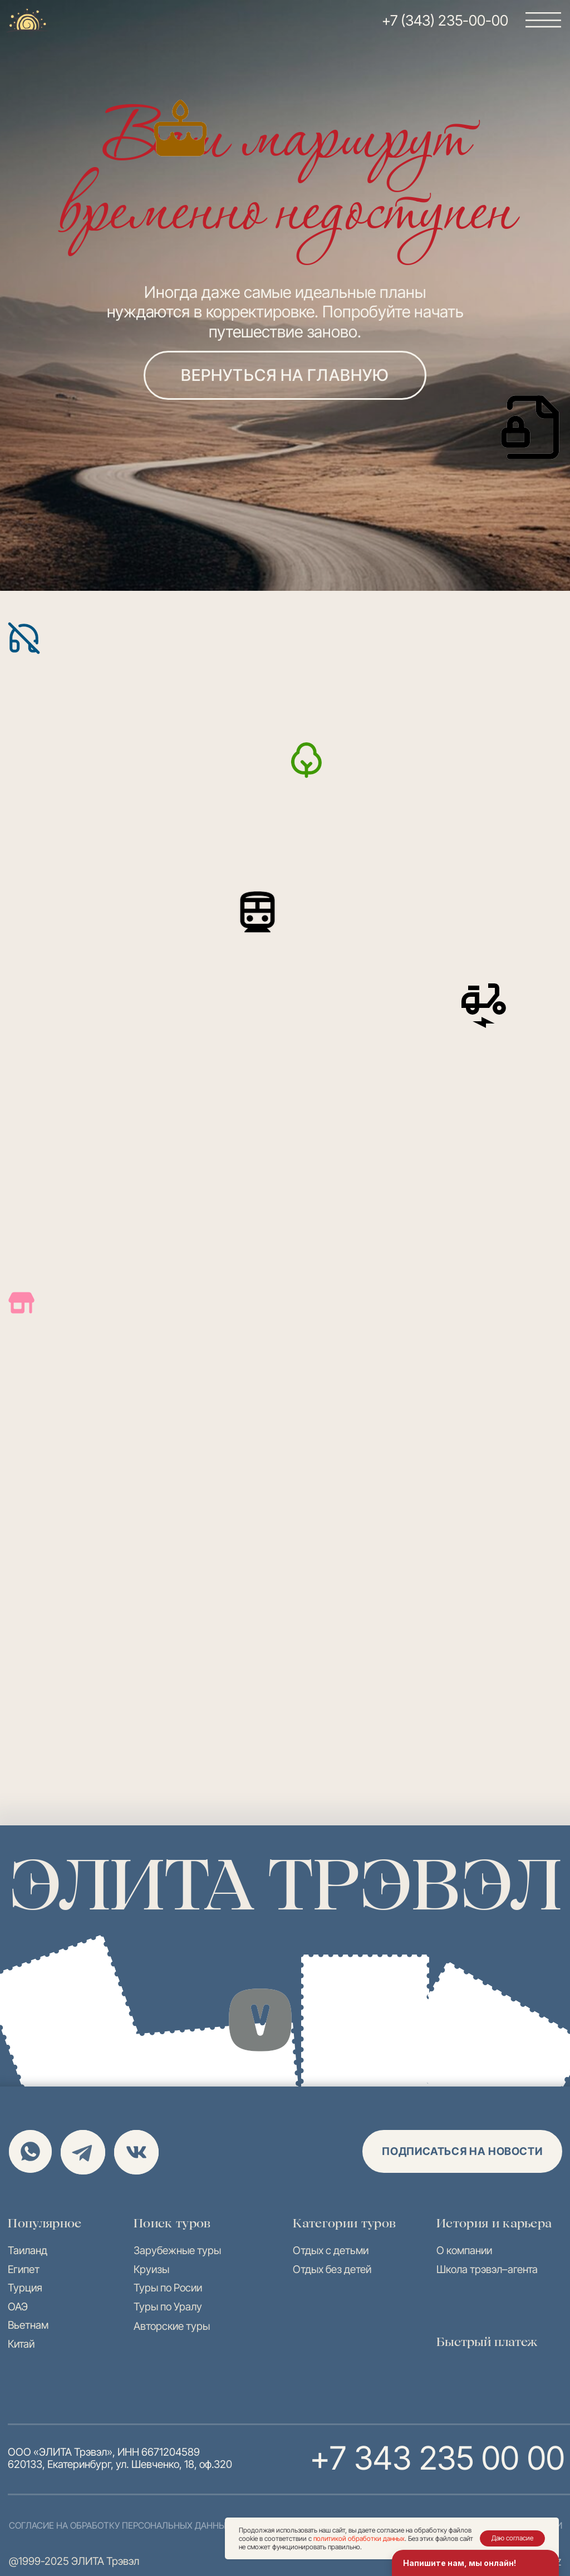 The image size is (570, 2576). I want to click on open the shop or store, so click(21, 1302).